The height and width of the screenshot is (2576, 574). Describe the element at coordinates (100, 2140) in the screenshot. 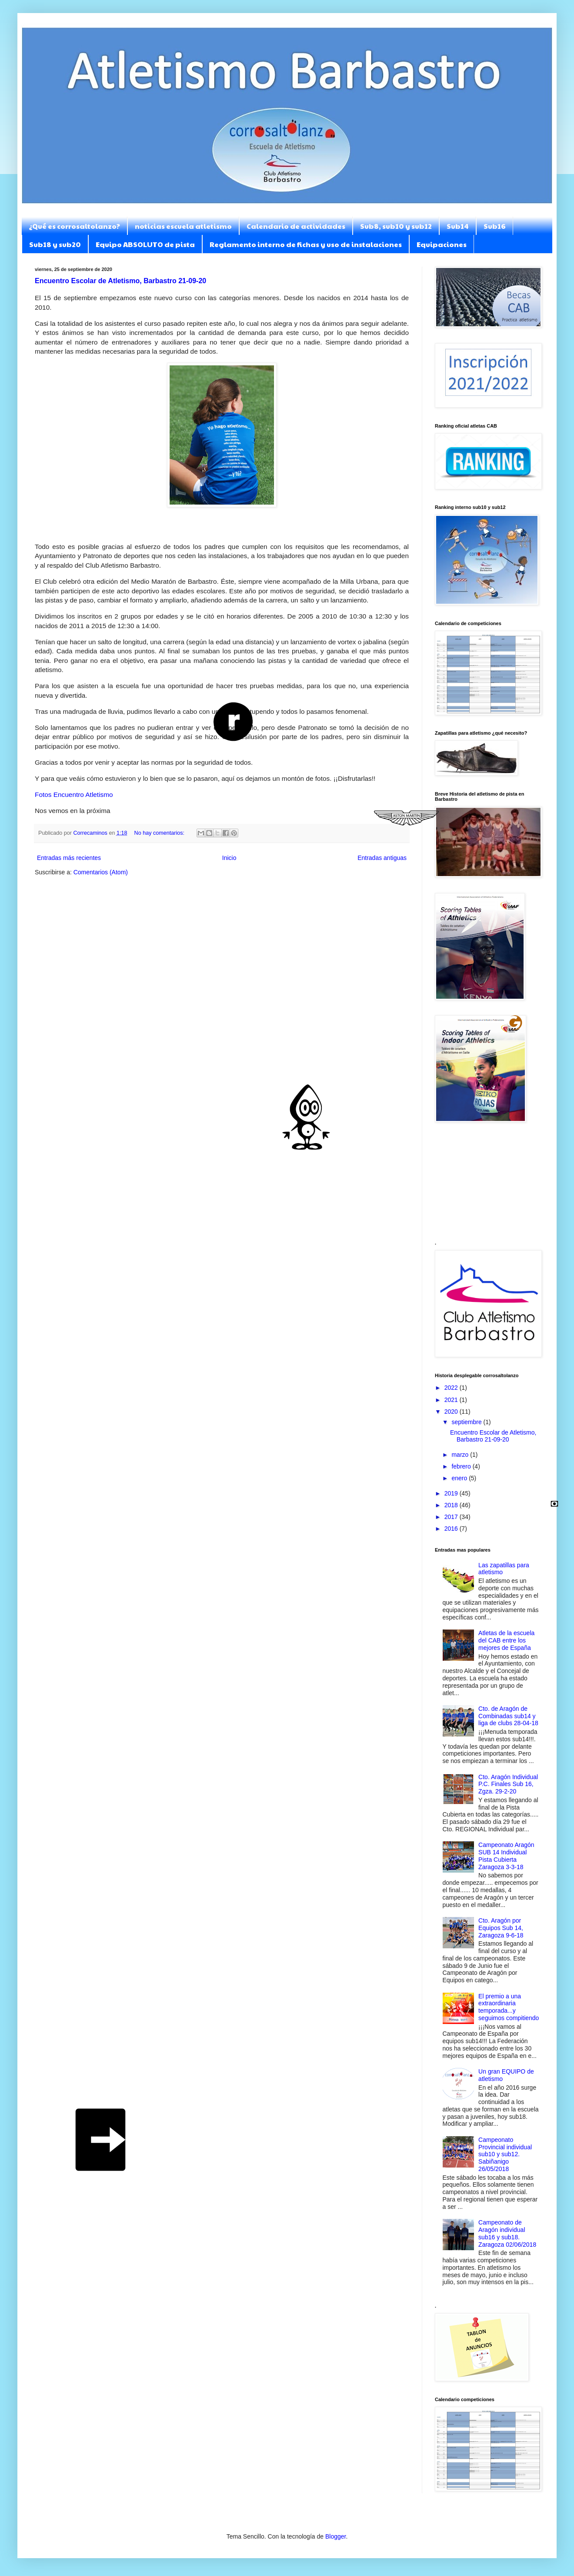

I see `log out of your account` at that location.